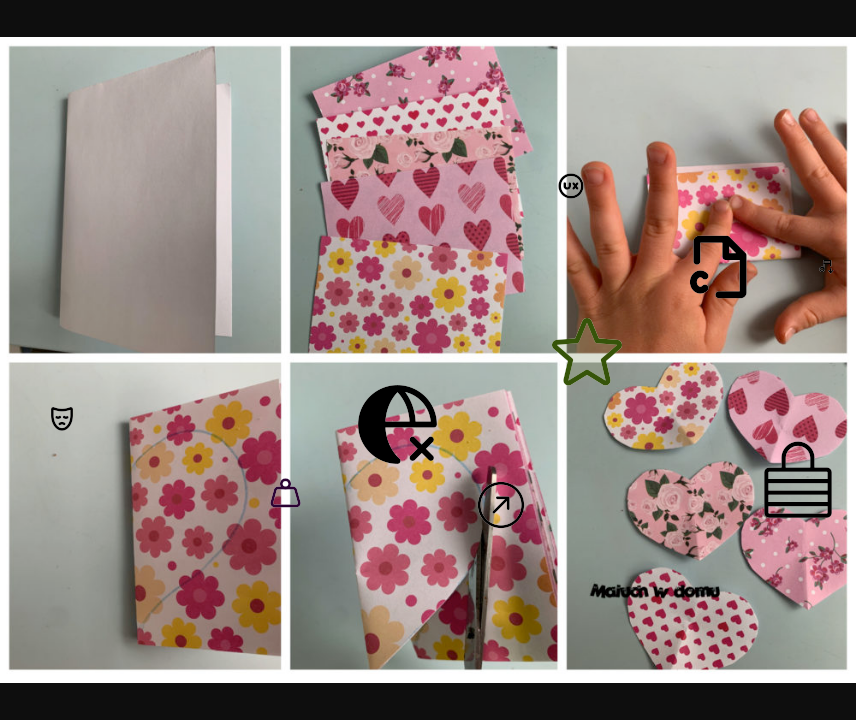  What do you see at coordinates (285, 493) in the screenshot?
I see `set or adjust item weight` at bounding box center [285, 493].